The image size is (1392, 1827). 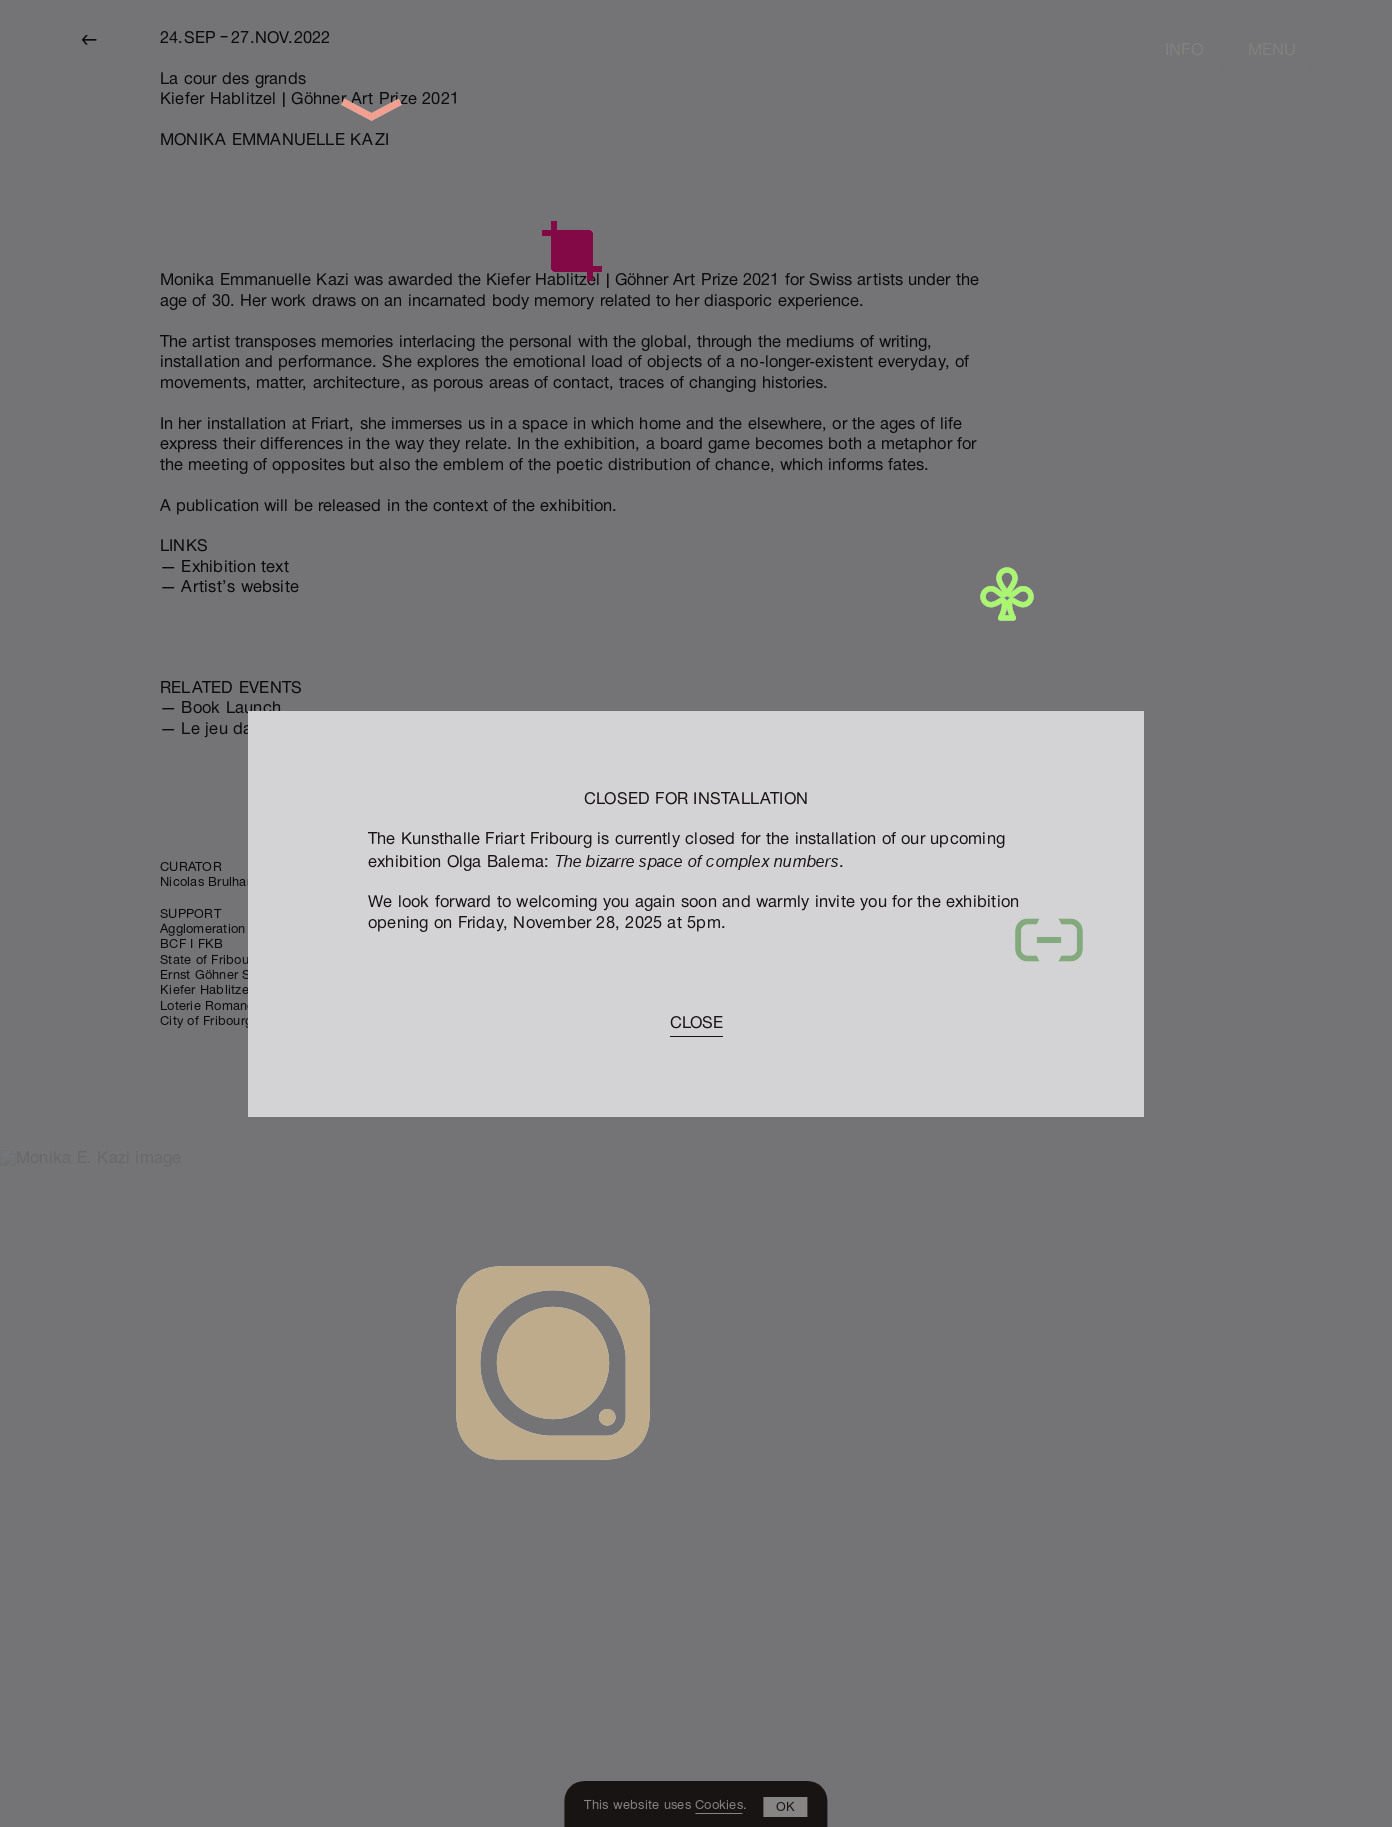 I want to click on represents the clubs suit in a card or poker game, so click(x=1007, y=594).